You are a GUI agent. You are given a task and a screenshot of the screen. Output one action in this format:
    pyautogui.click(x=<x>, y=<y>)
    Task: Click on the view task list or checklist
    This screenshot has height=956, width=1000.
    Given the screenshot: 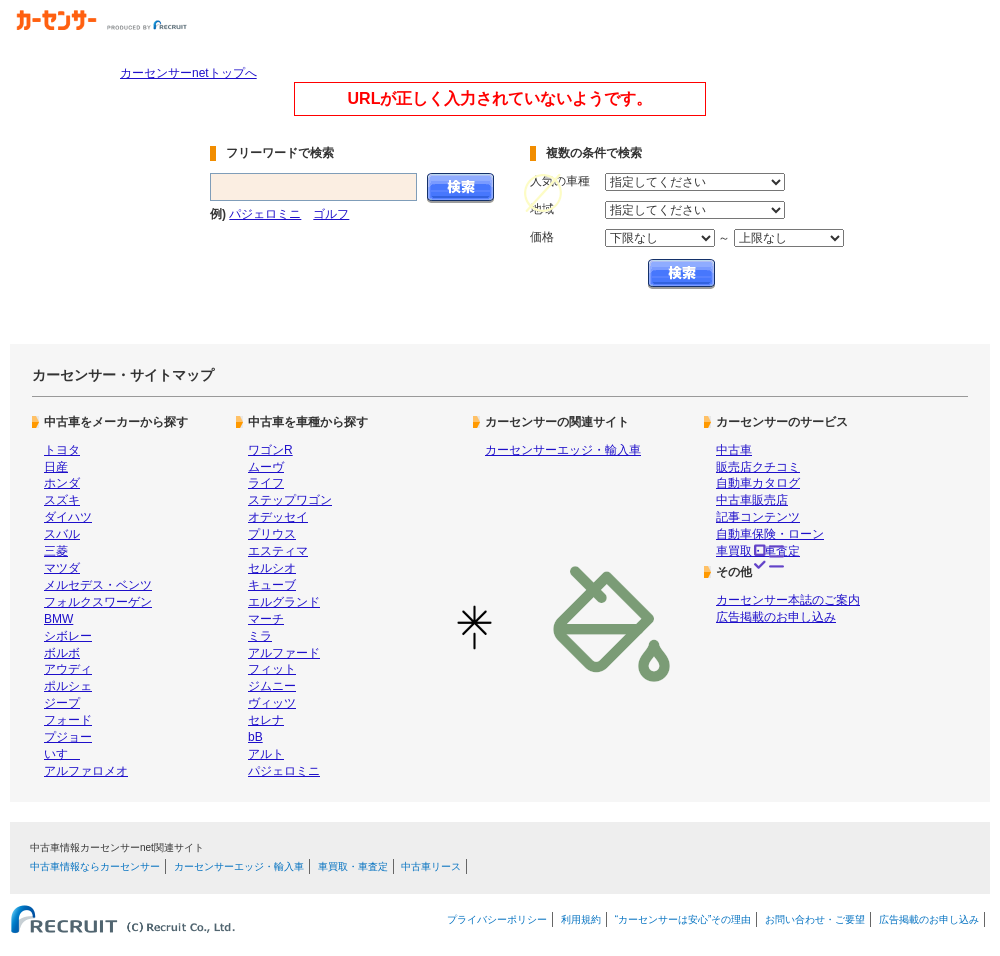 What is the action you would take?
    pyautogui.click(x=769, y=556)
    